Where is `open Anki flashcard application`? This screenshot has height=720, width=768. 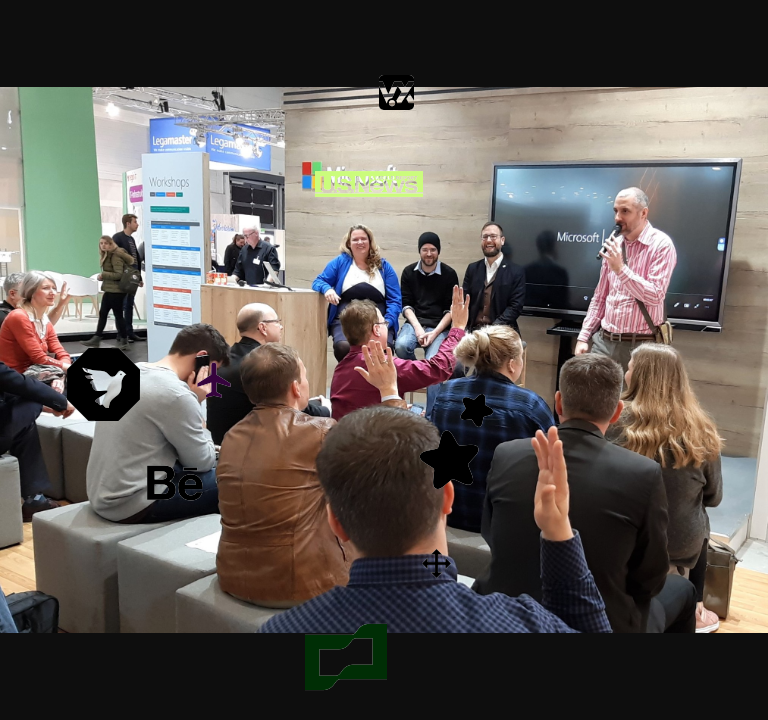
open Anki flashcard application is located at coordinates (456, 441).